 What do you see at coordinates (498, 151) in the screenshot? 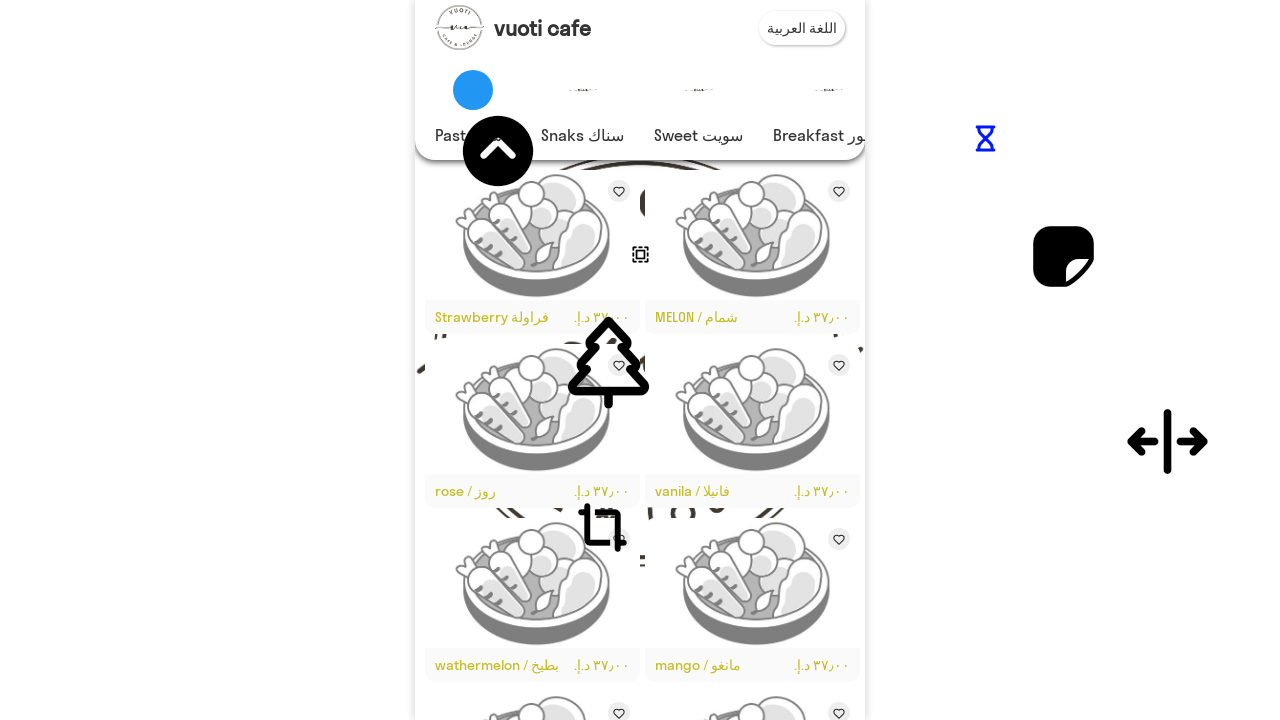
I see `scroll to top of page` at bounding box center [498, 151].